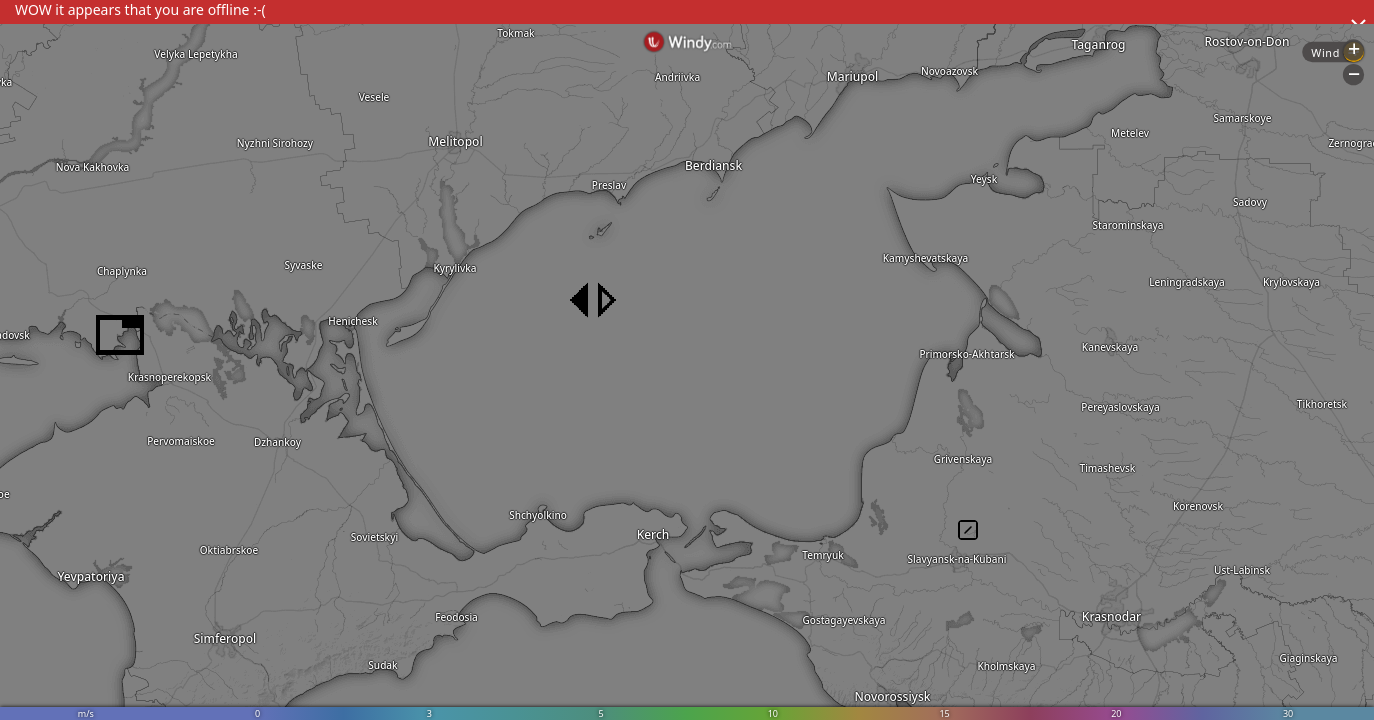  I want to click on indicates a disabled or unavailable feature, so click(968, 530).